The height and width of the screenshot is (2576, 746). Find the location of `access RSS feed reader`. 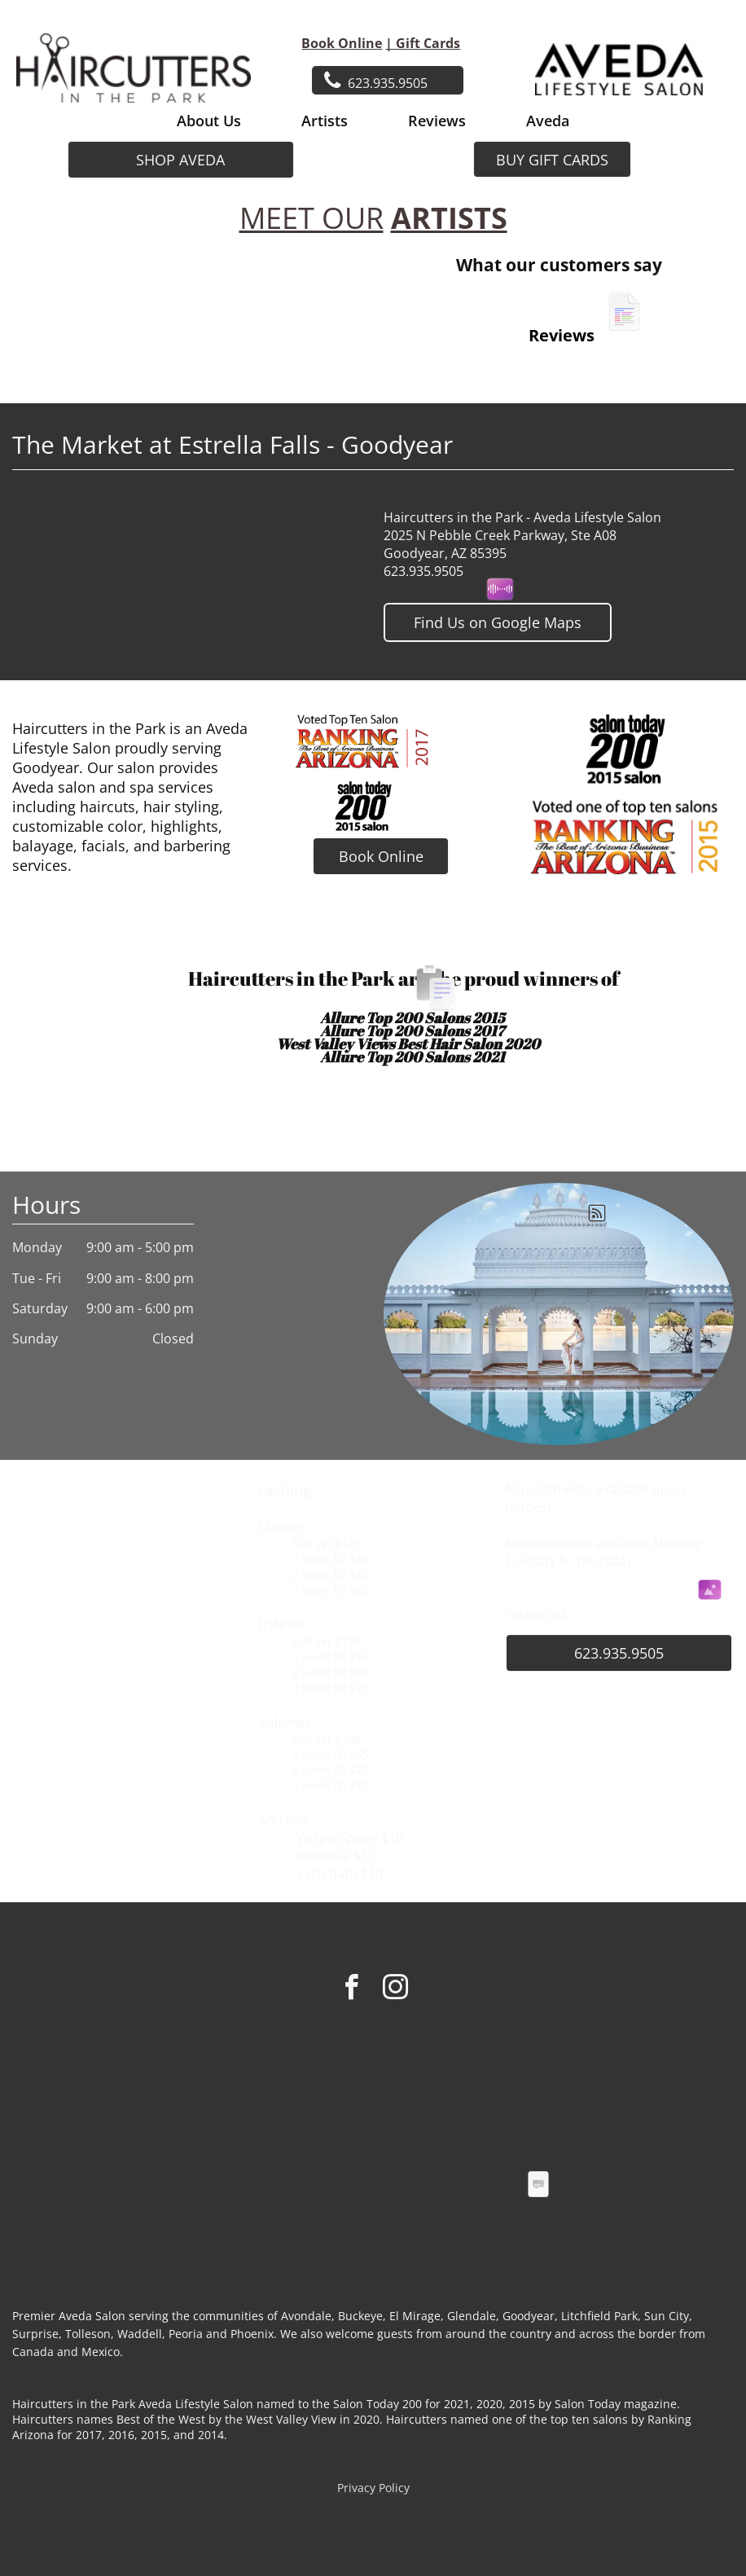

access RSS feed reader is located at coordinates (597, 1213).